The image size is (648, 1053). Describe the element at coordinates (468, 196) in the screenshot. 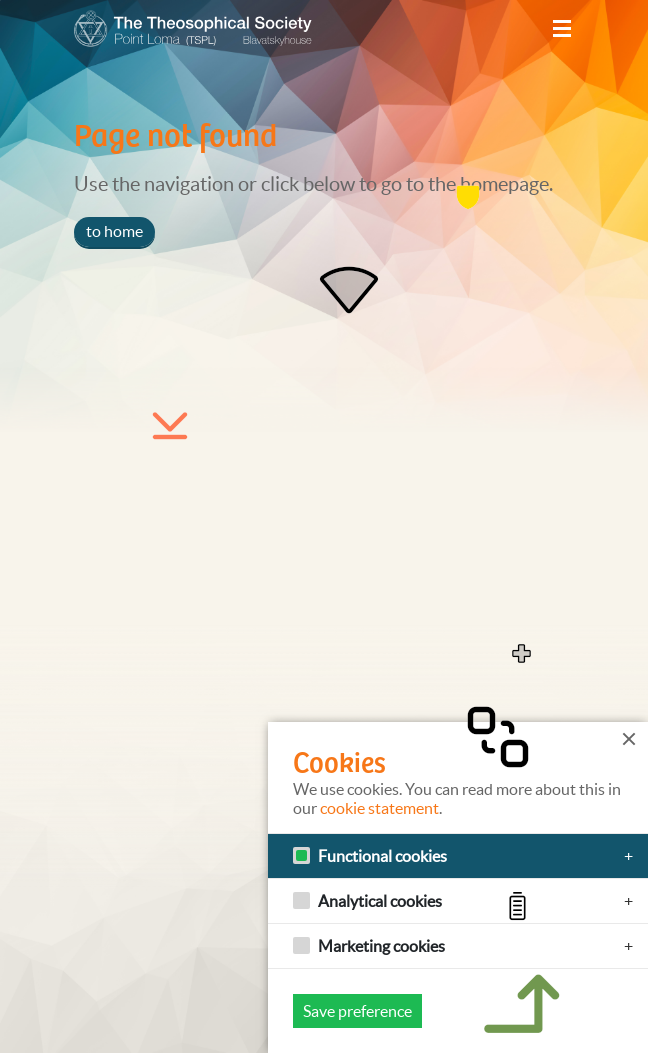

I see `security or protection status indicator` at that location.